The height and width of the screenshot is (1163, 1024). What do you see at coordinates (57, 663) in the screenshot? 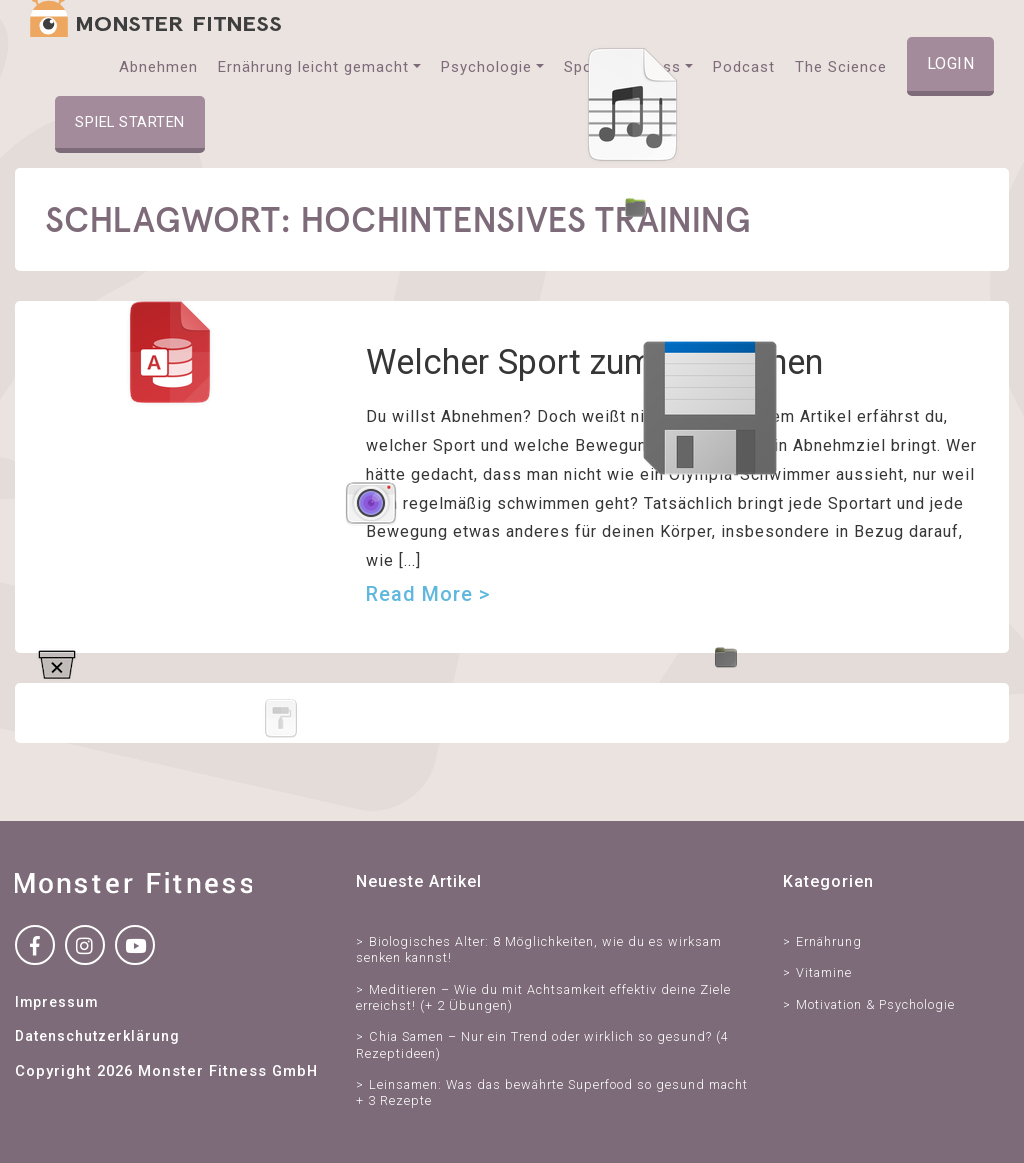
I see `access junk mail folder` at bounding box center [57, 663].